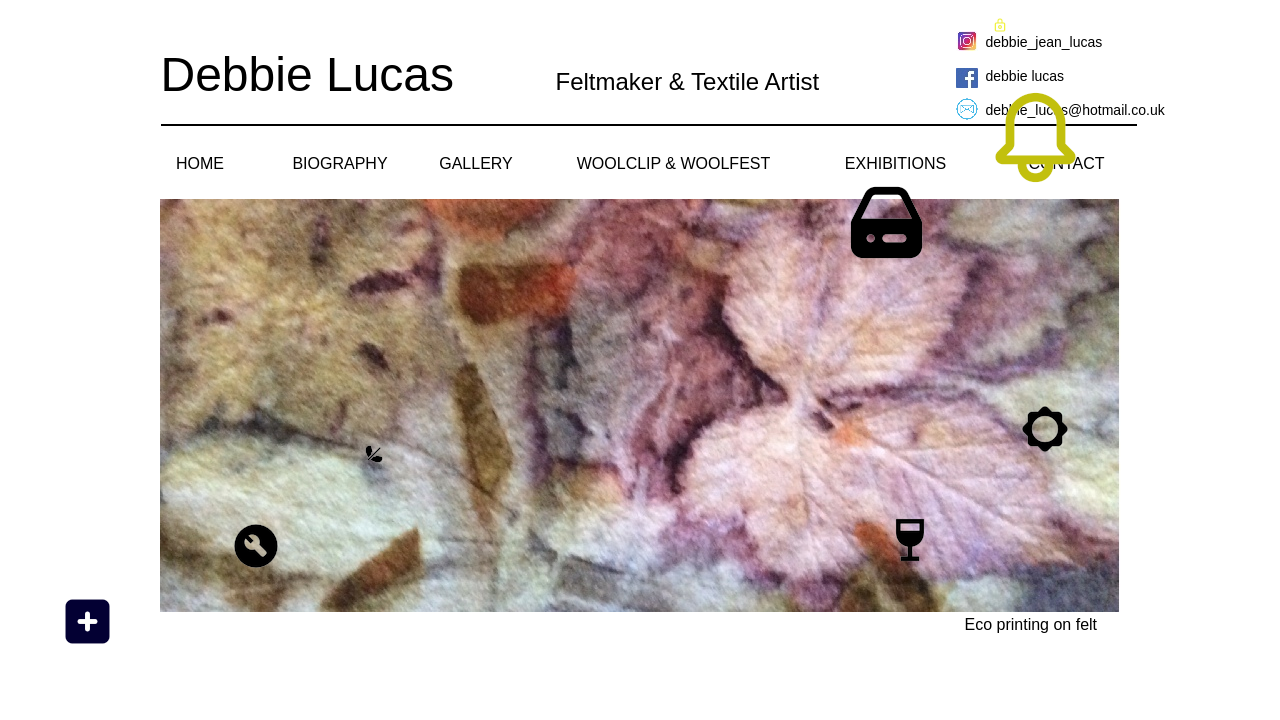 The width and height of the screenshot is (1280, 720). What do you see at coordinates (1035, 137) in the screenshot?
I see `view notifications` at bounding box center [1035, 137].